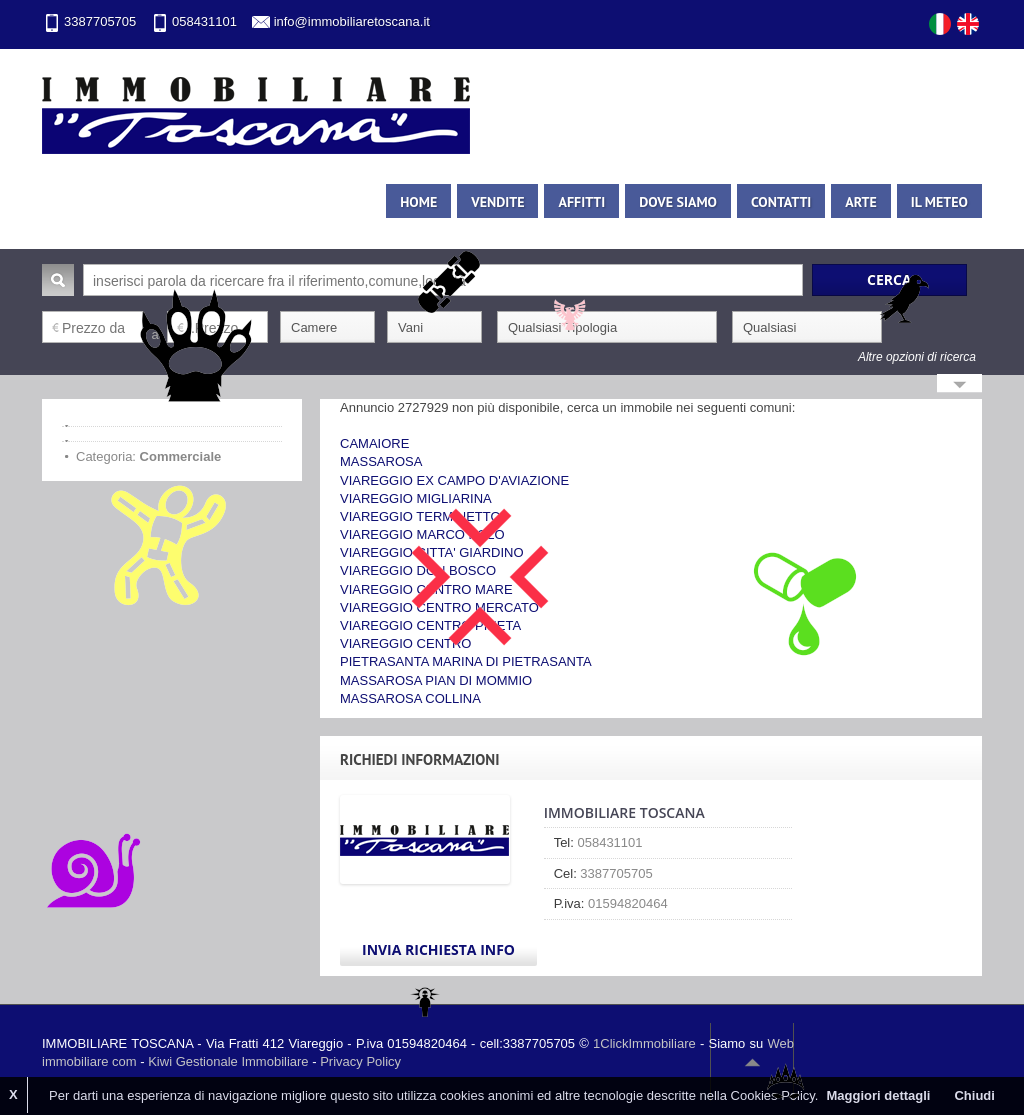  I want to click on view character anatomy or internal stats, so click(168, 545).